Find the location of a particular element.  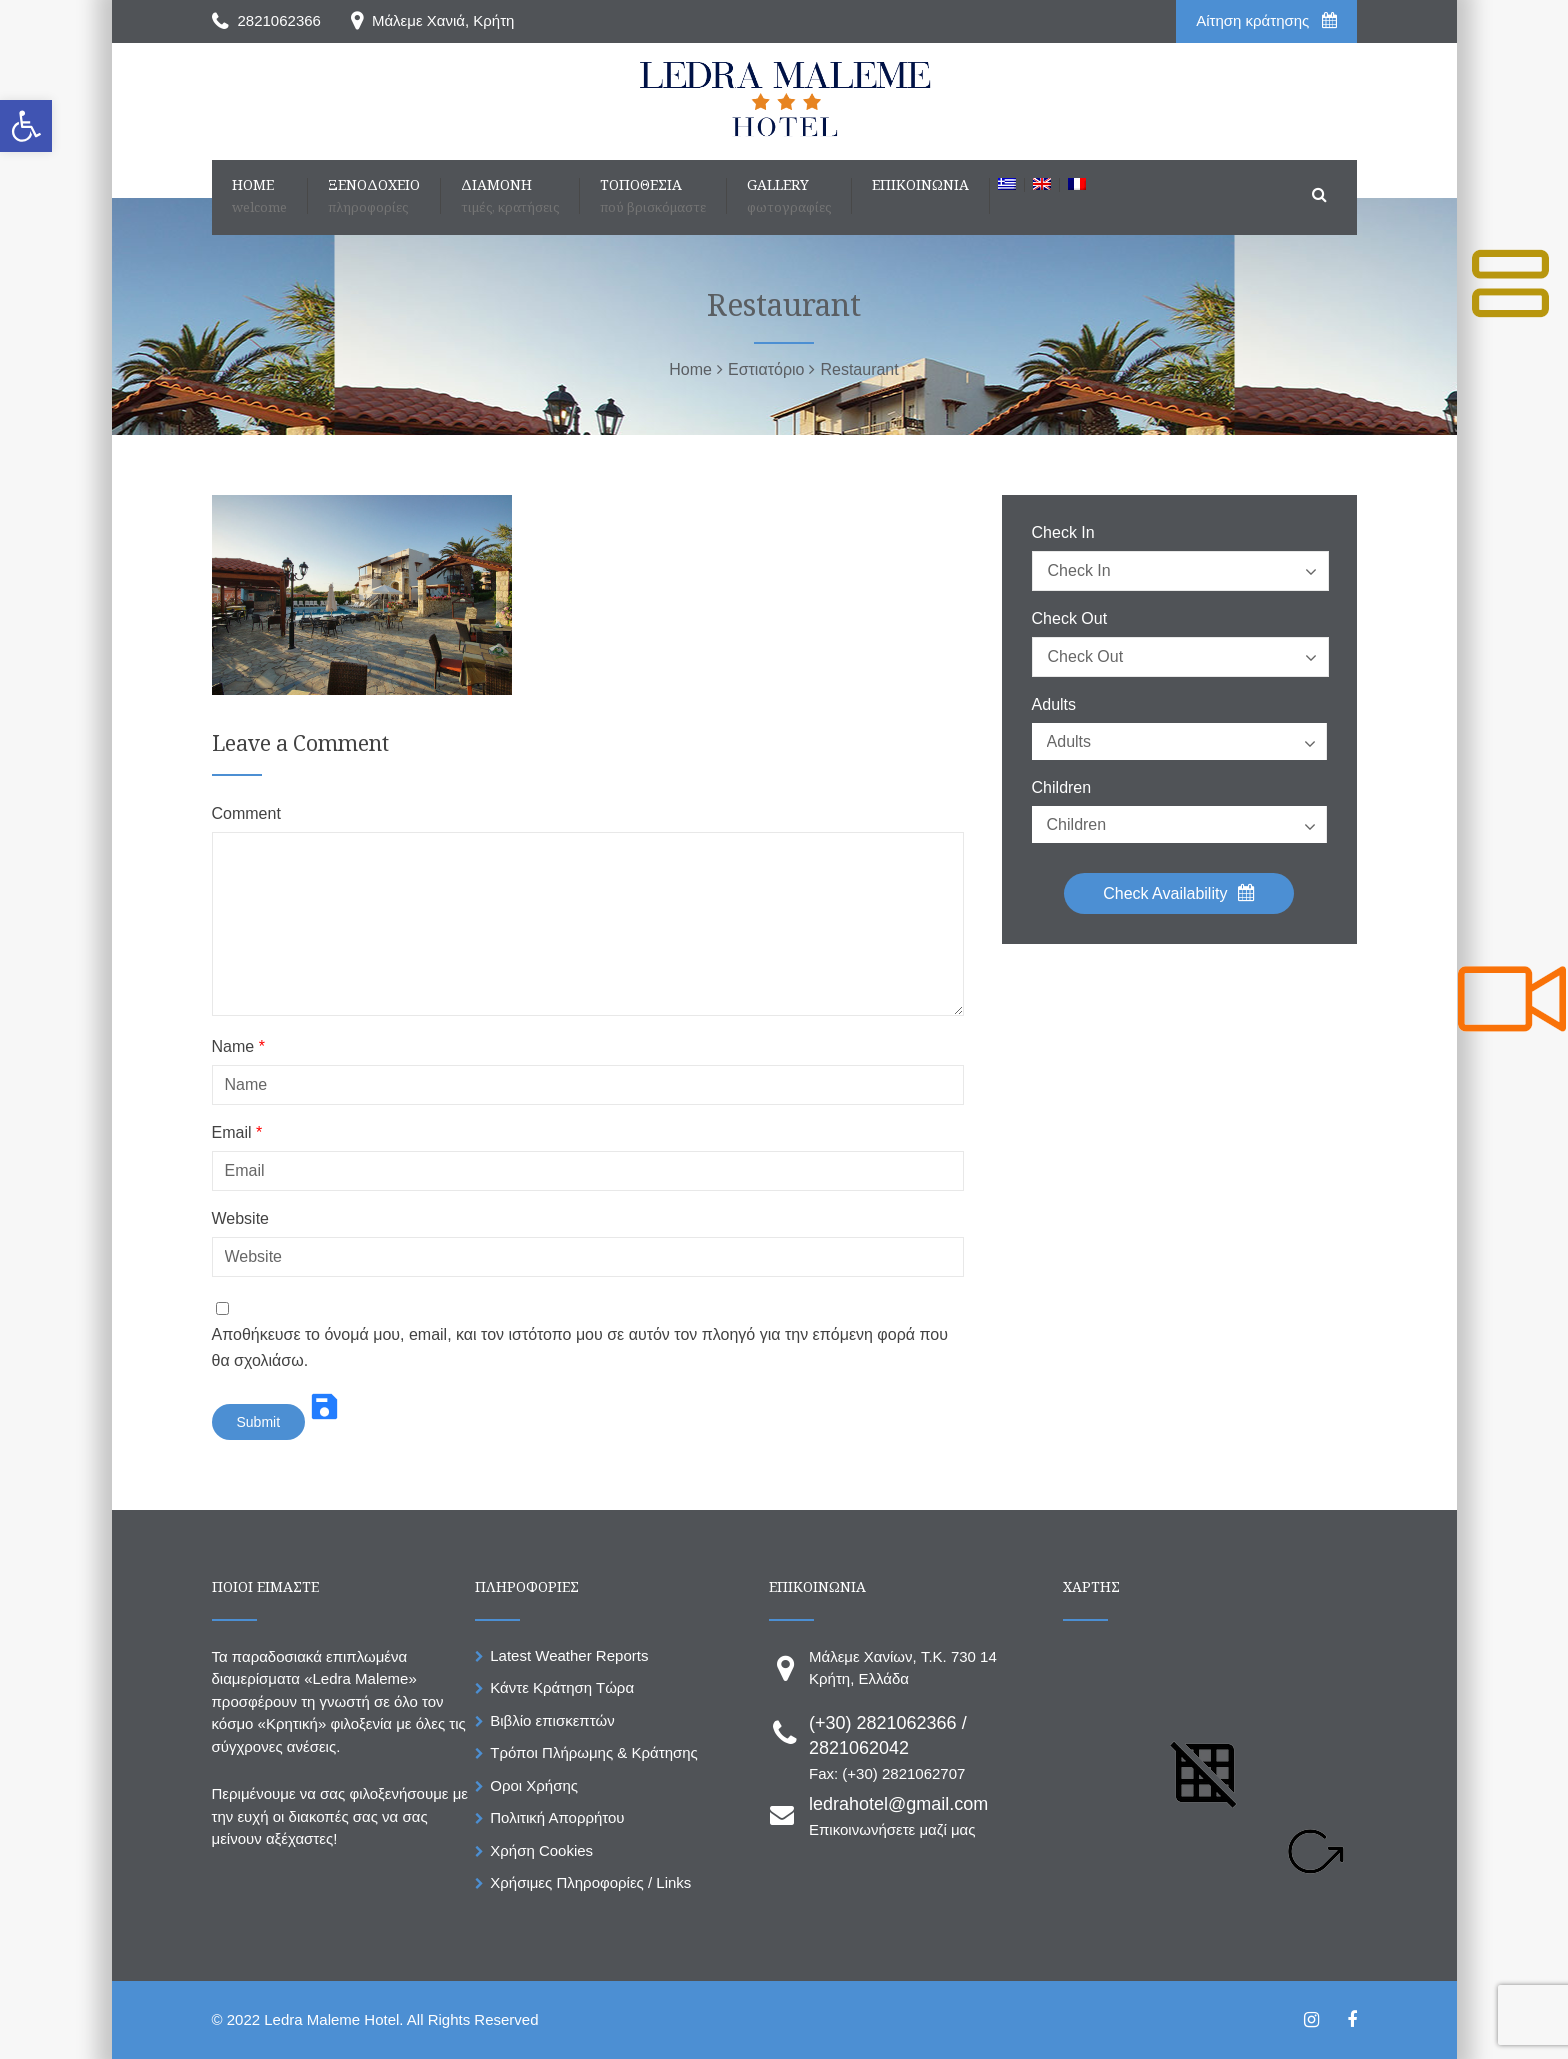

switch to row layout view is located at coordinates (1510, 283).